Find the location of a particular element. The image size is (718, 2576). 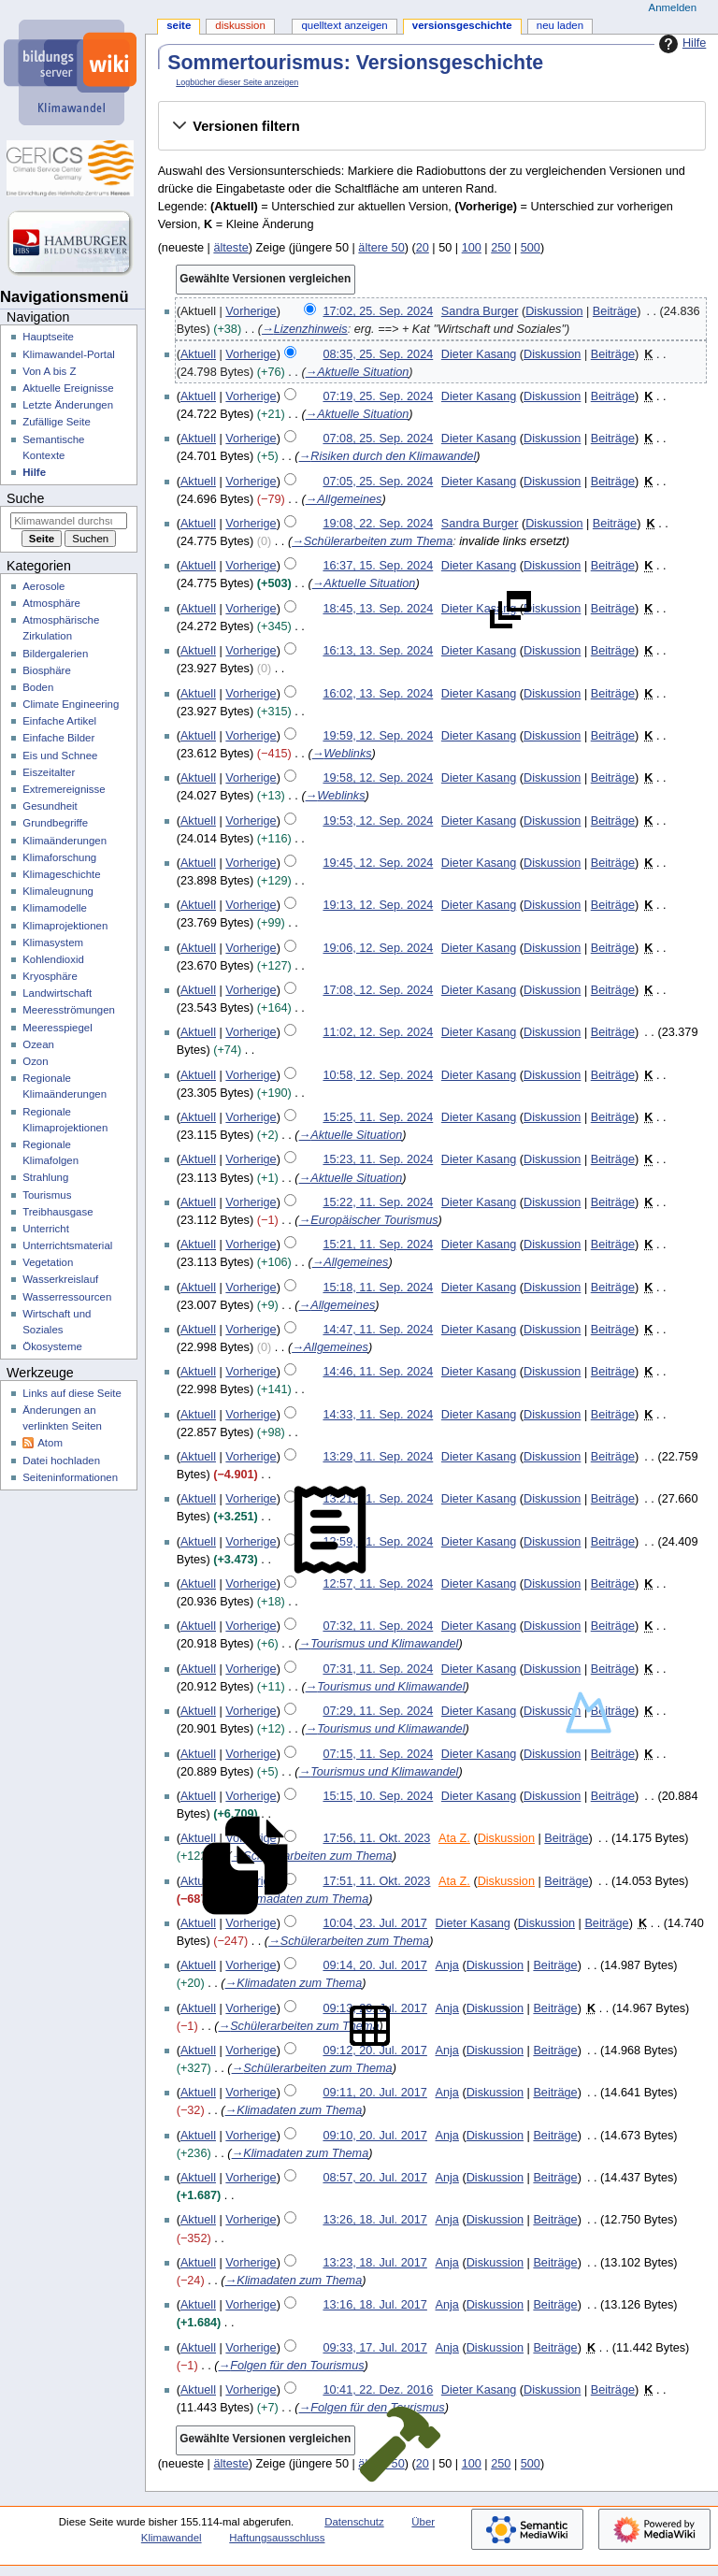

view receipt or transaction details is located at coordinates (330, 1530).